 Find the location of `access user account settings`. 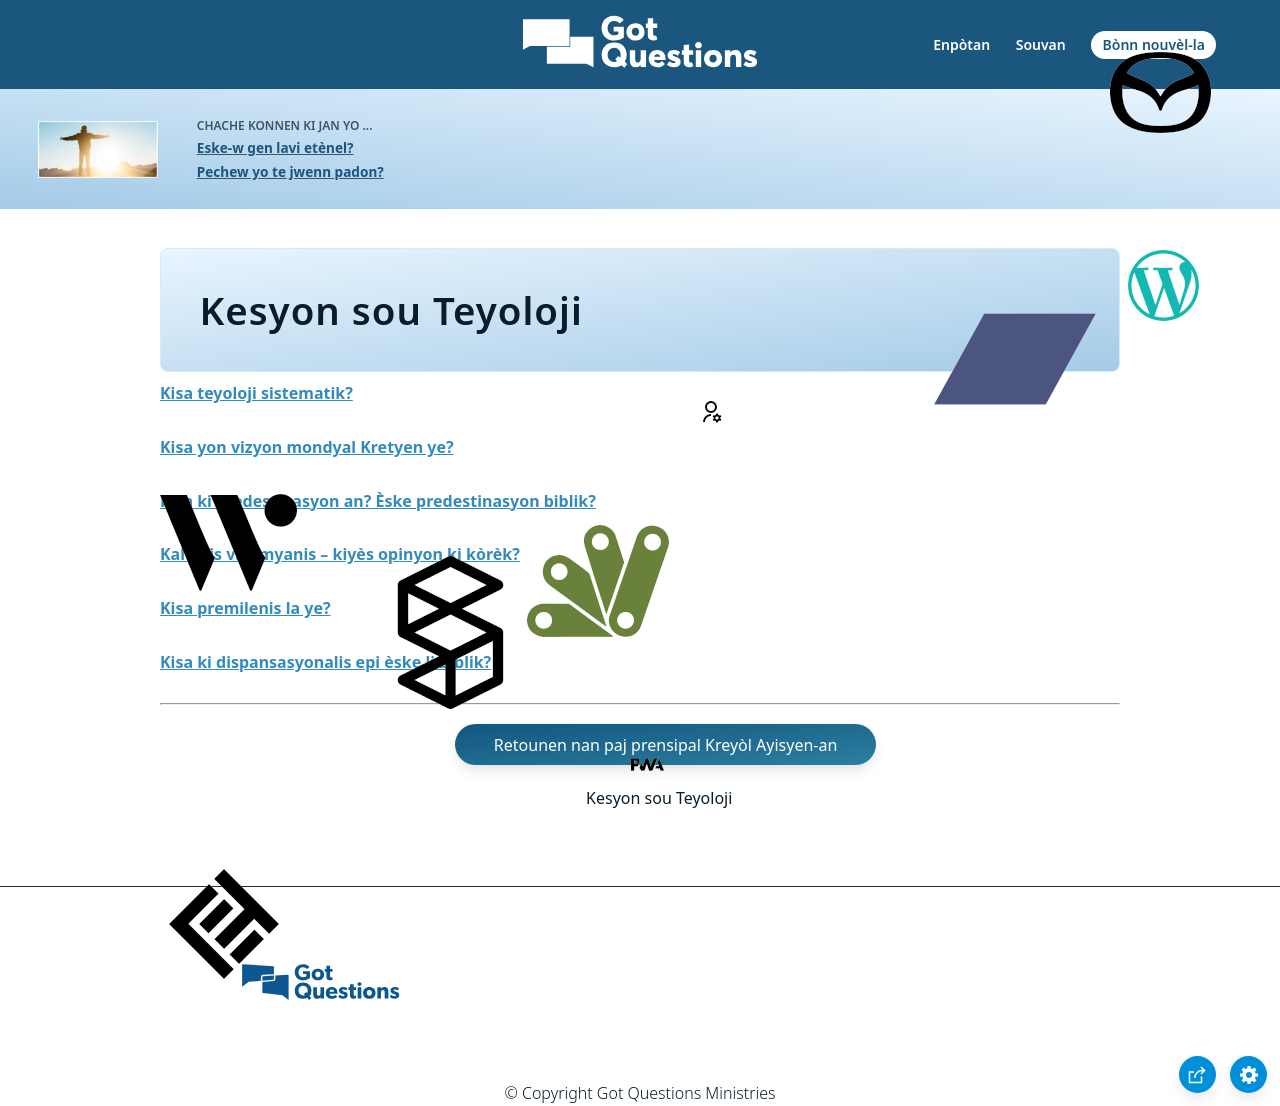

access user account settings is located at coordinates (711, 412).